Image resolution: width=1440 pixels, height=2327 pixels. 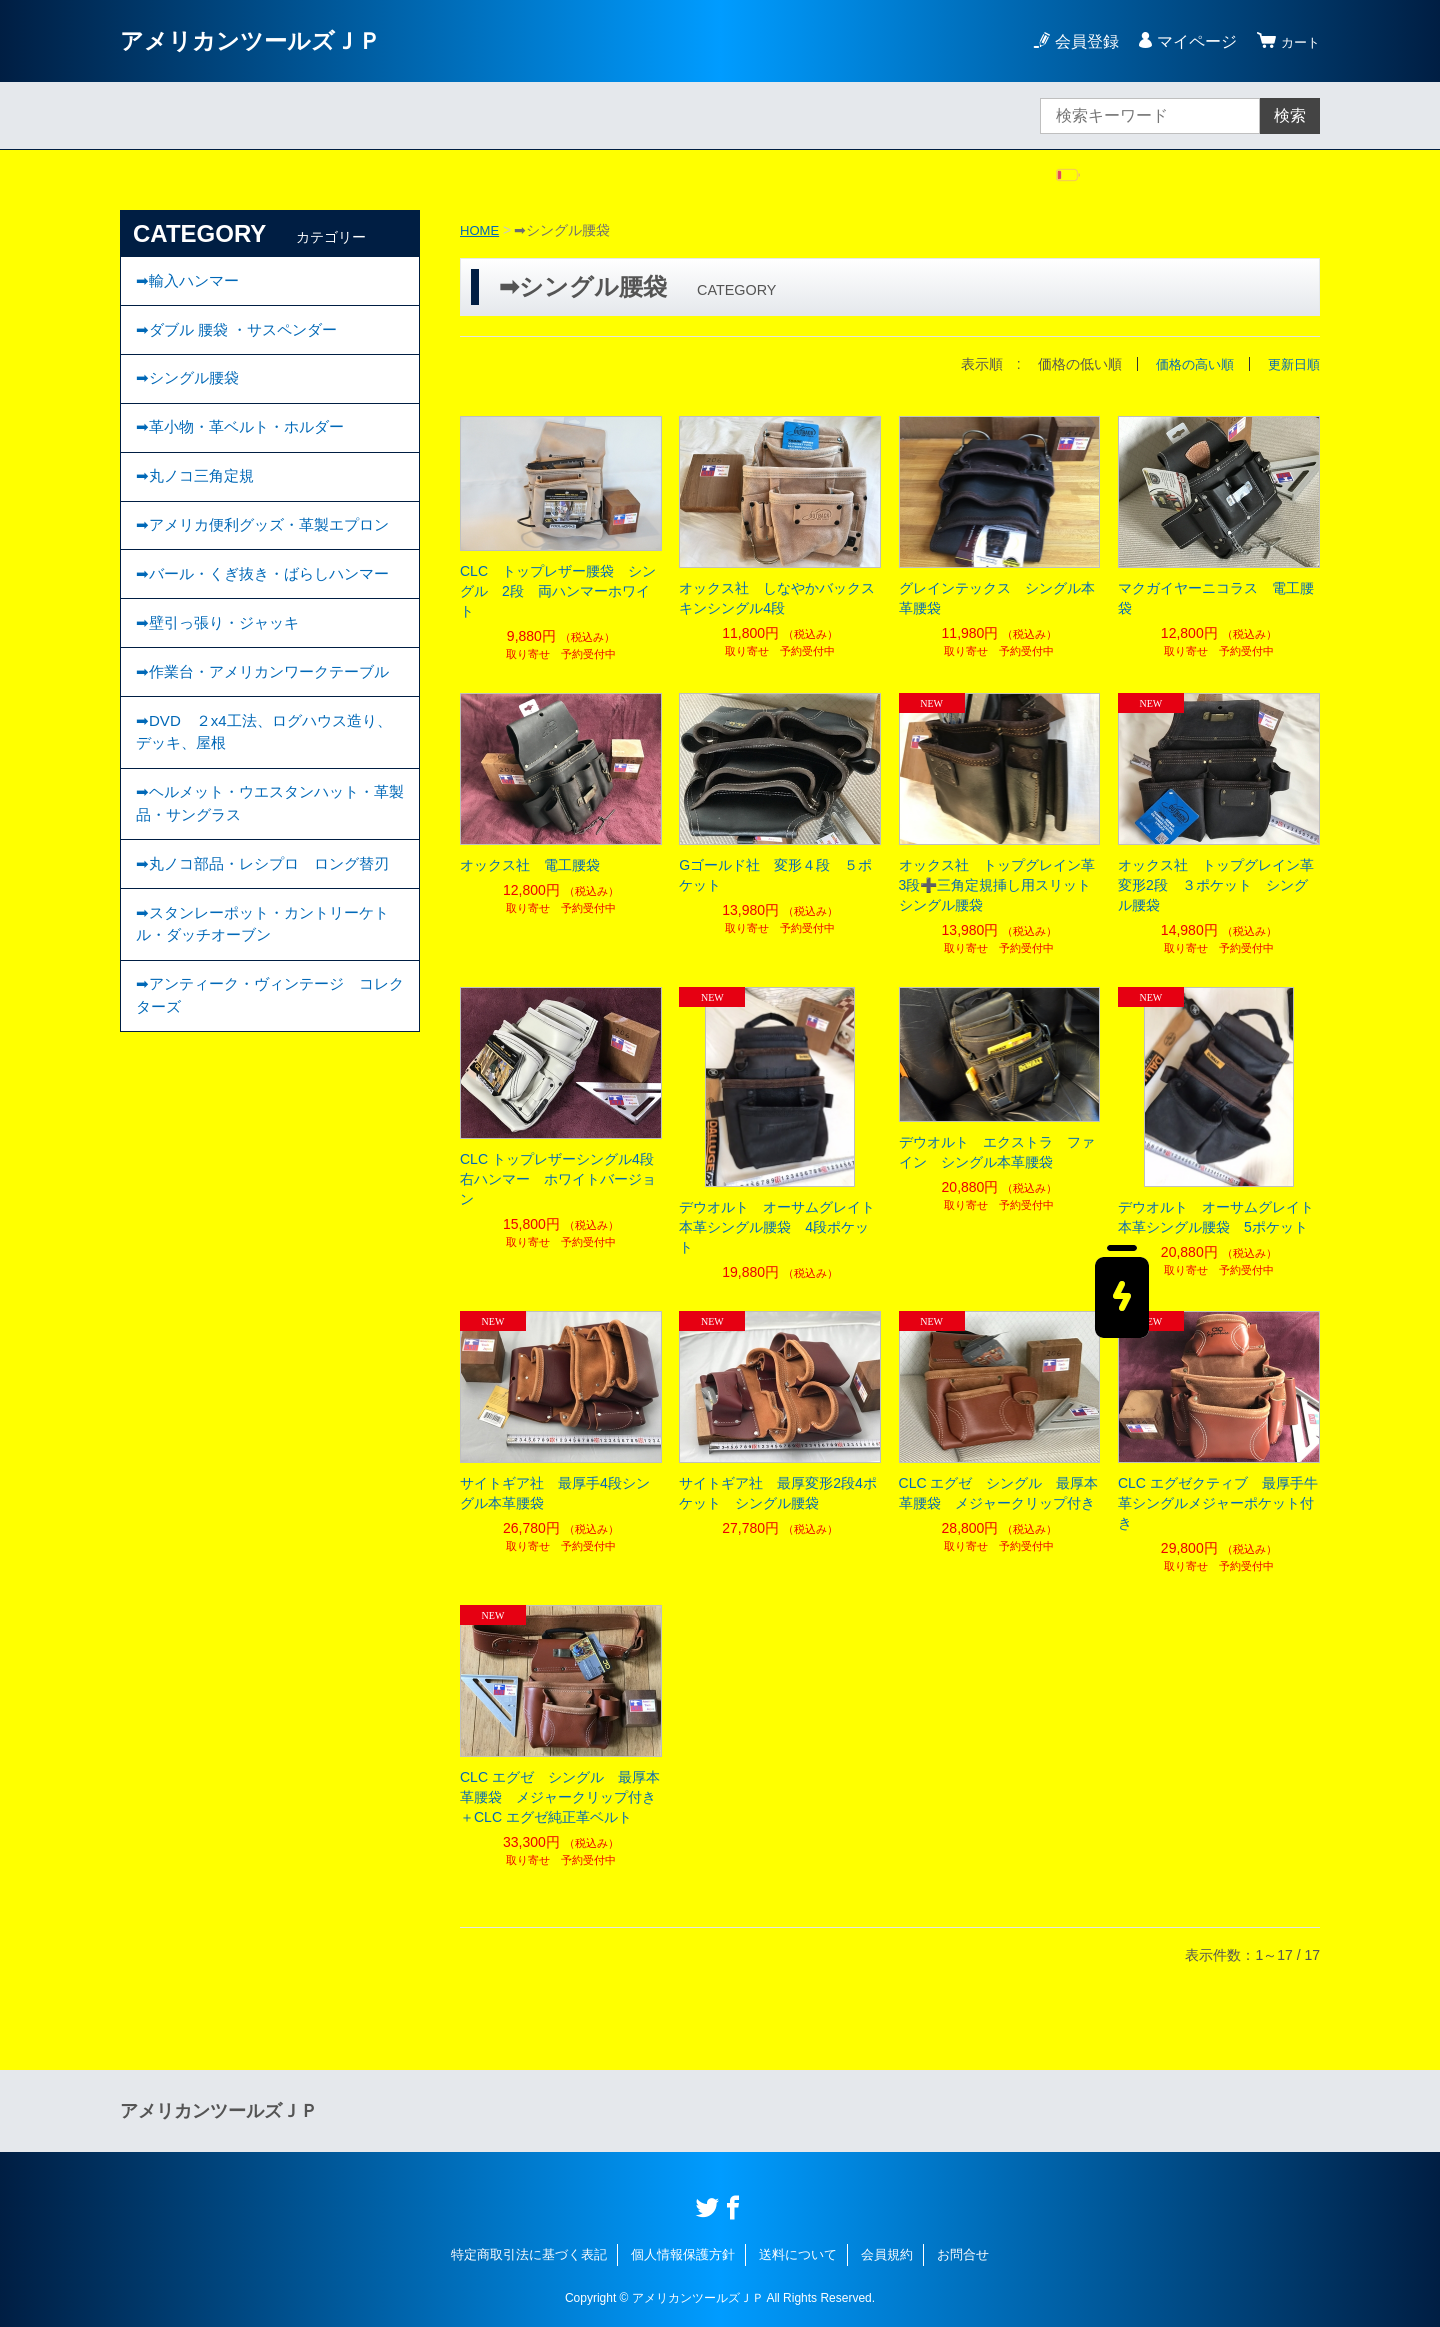 I want to click on indicates device is currently charging, so click(x=1122, y=1293).